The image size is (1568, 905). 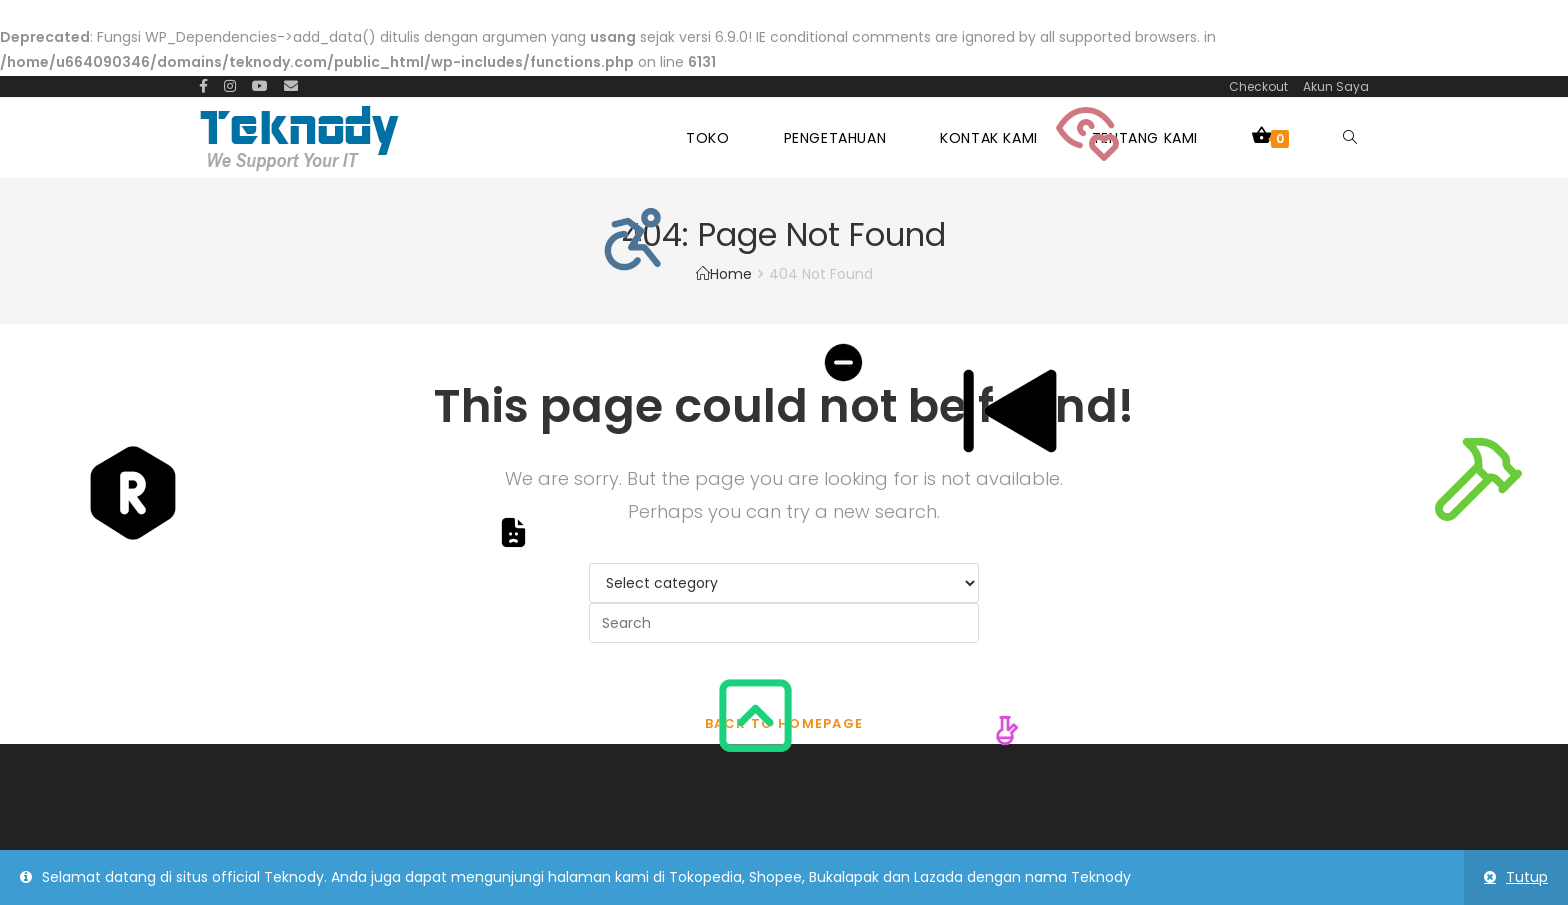 I want to click on accessibility options or settings, so click(x=634, y=237).